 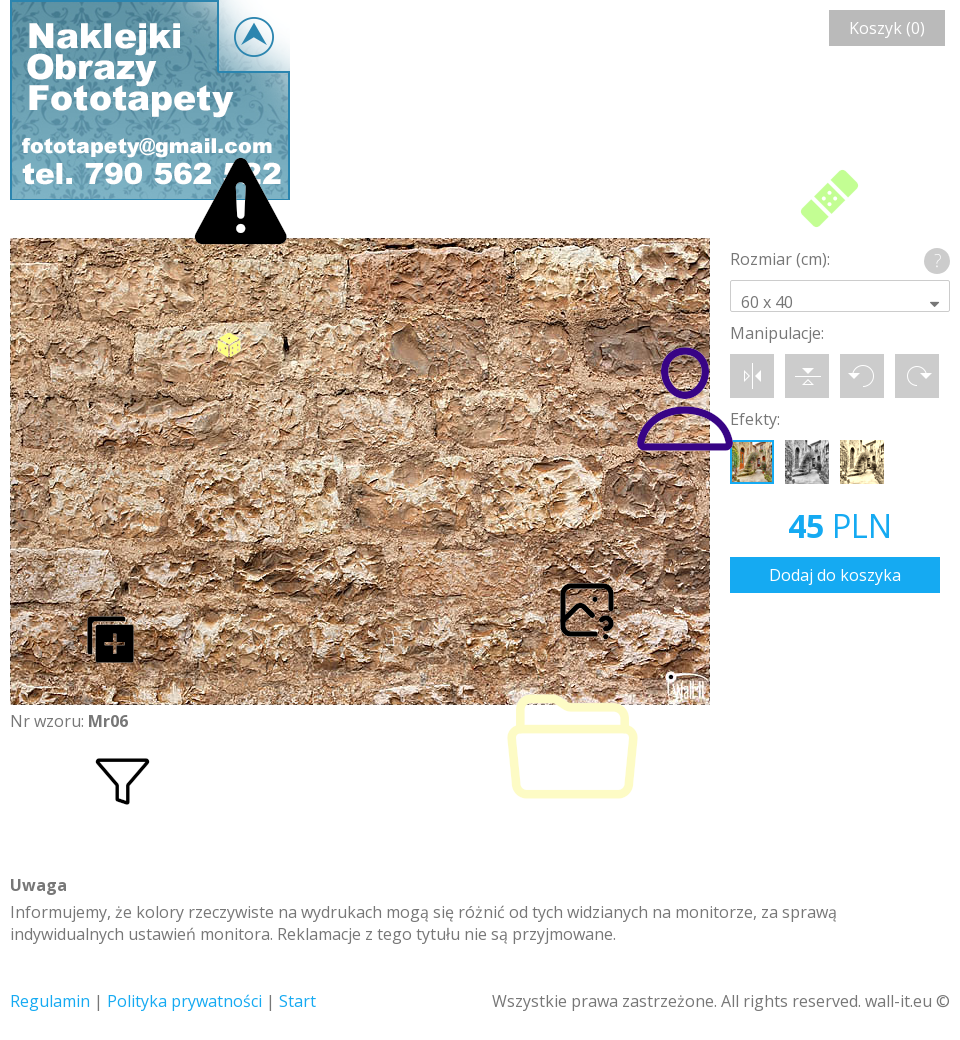 What do you see at coordinates (685, 399) in the screenshot?
I see `view your profile` at bounding box center [685, 399].